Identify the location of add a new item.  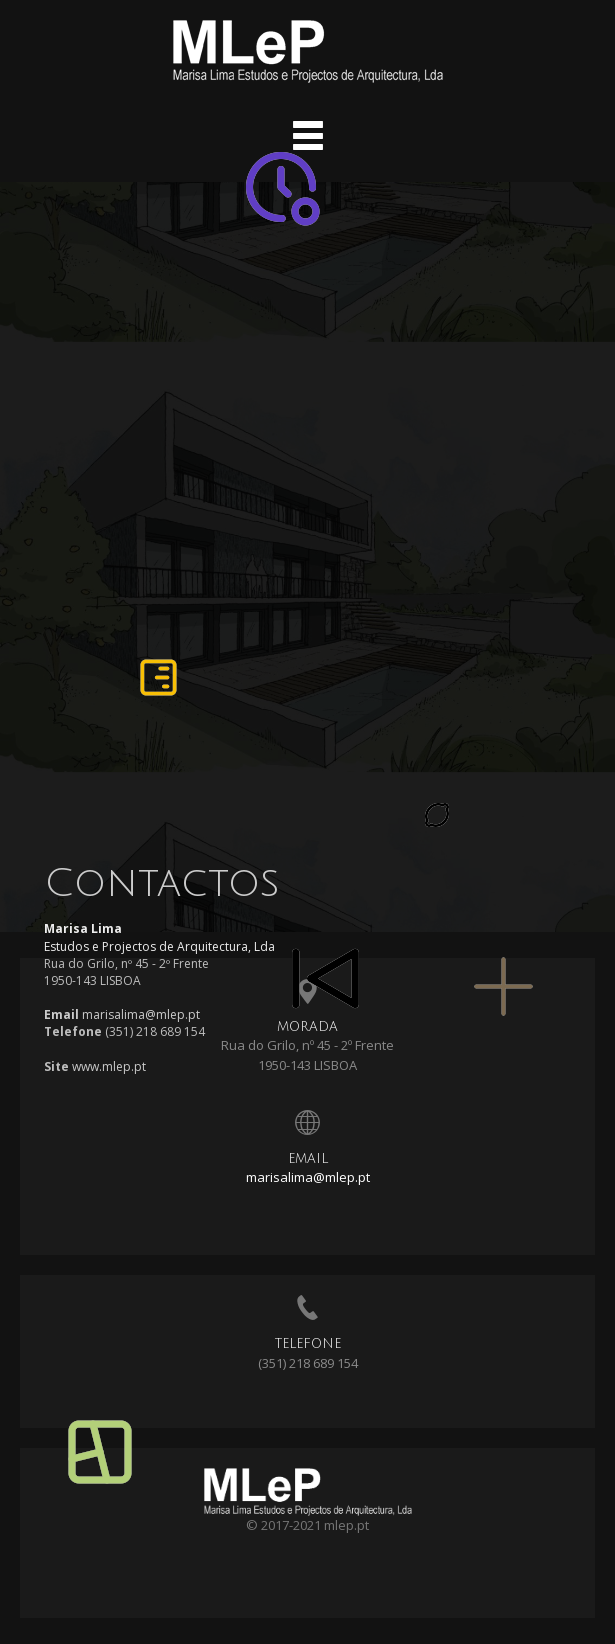
(503, 986).